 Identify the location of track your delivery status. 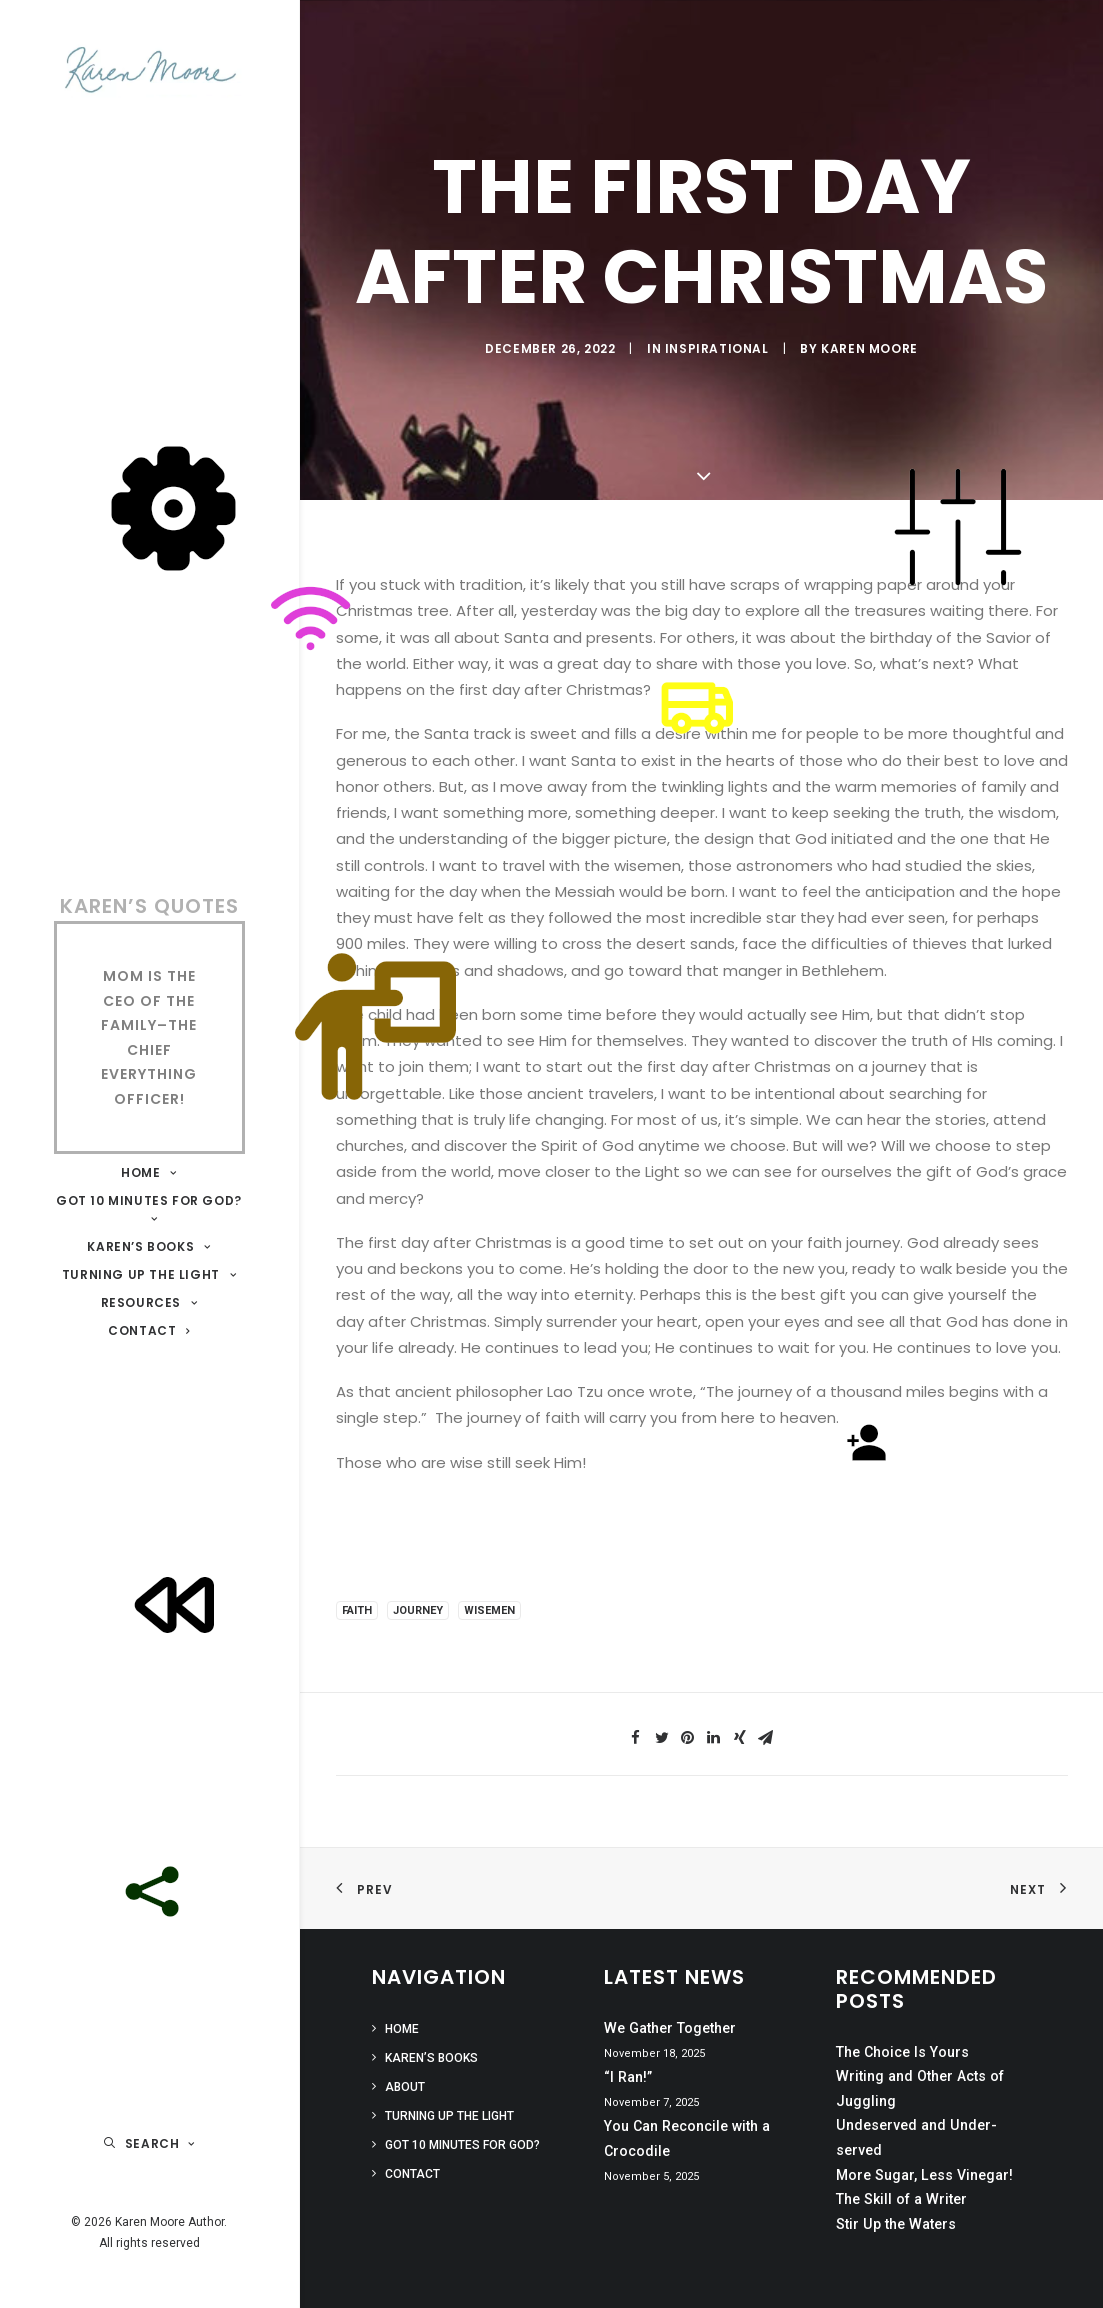
(695, 704).